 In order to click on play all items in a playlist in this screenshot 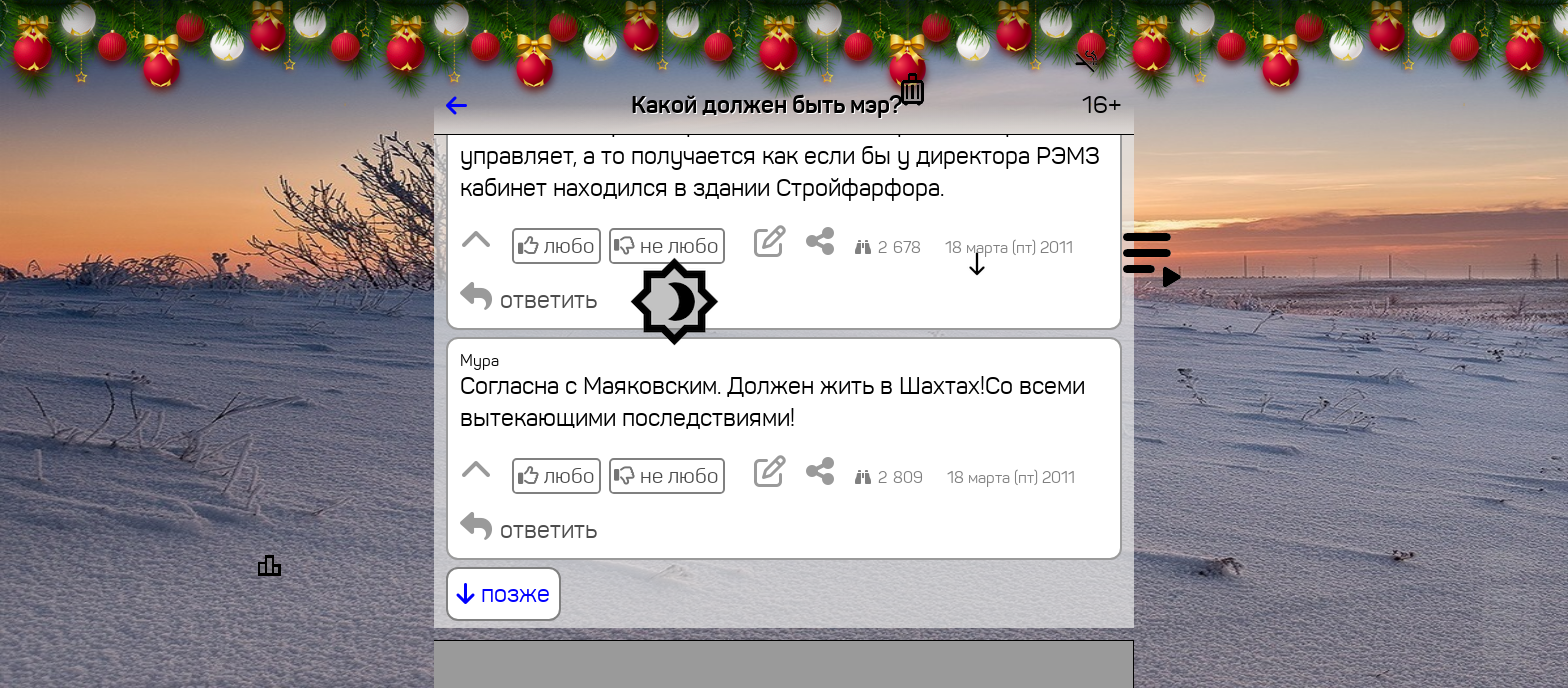, I will do `click(1155, 257)`.